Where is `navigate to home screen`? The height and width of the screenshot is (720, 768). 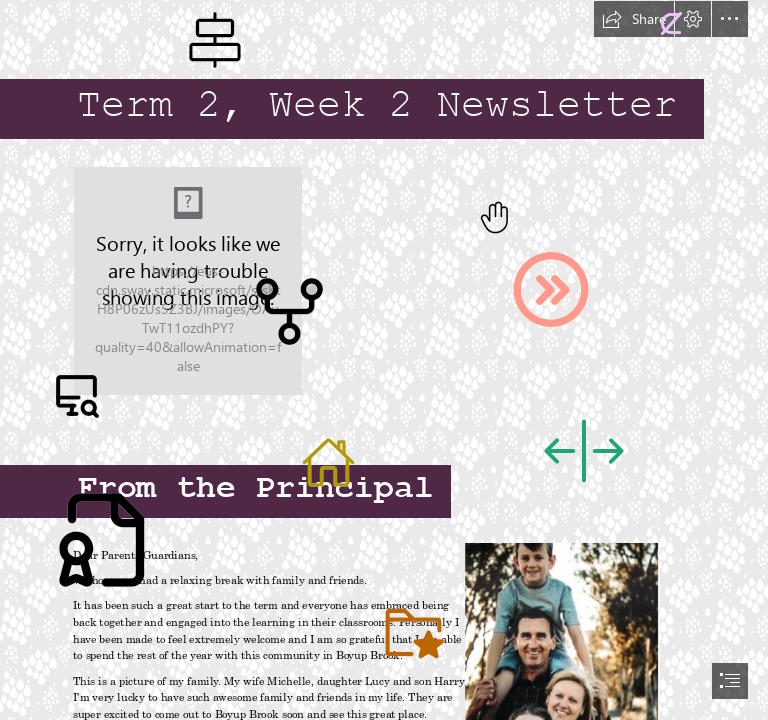 navigate to home screen is located at coordinates (328, 462).